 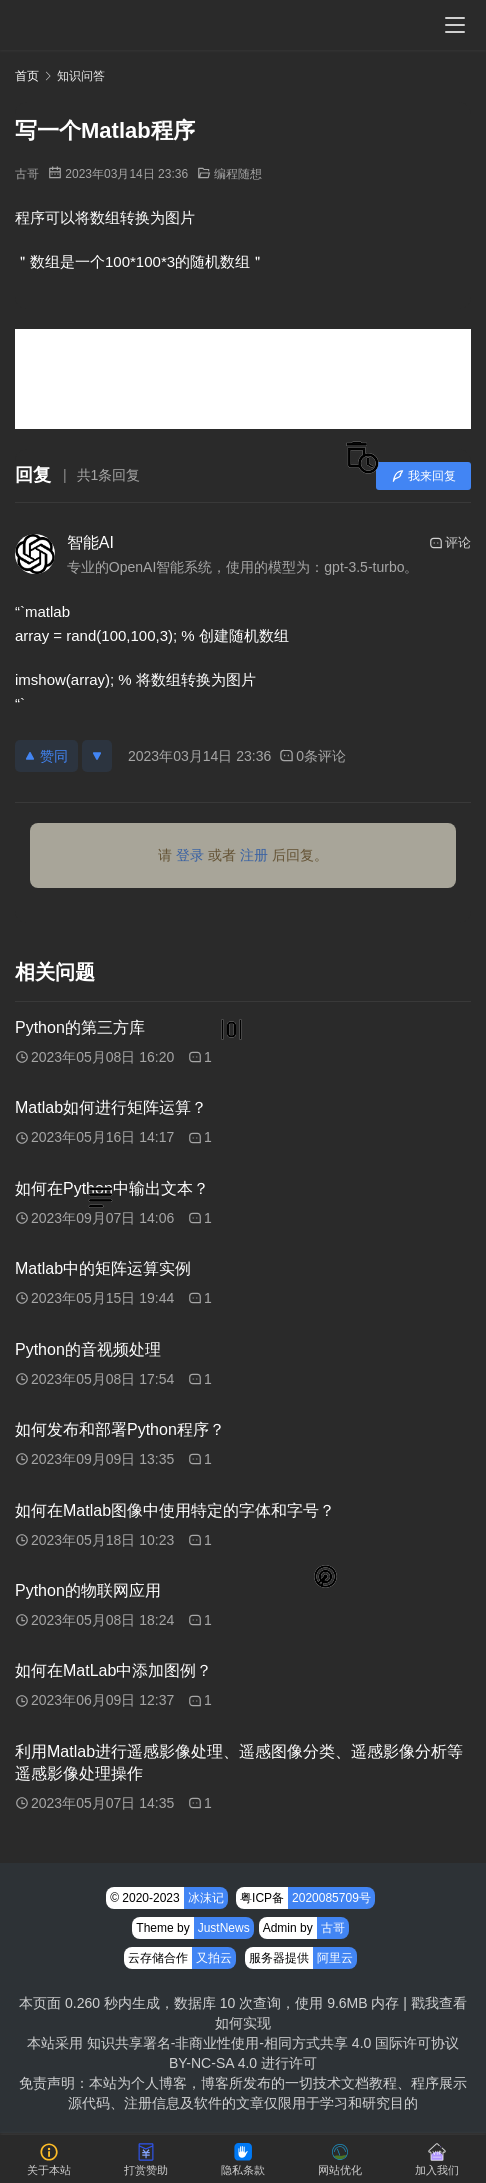 What do you see at coordinates (362, 457) in the screenshot?
I see `enable auto-delete for items after a set time` at bounding box center [362, 457].